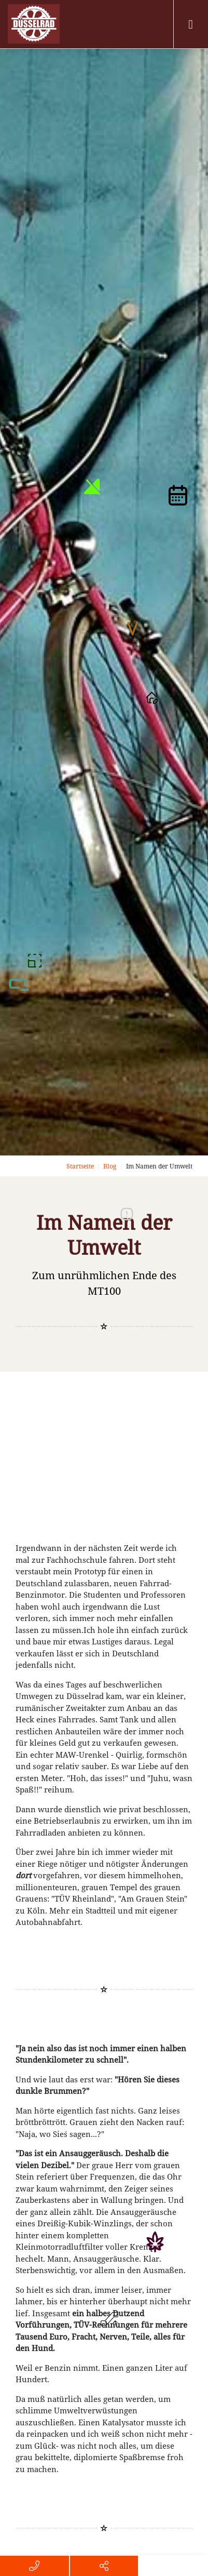  Describe the element at coordinates (151, 697) in the screenshot. I see `edit home address or location` at that location.